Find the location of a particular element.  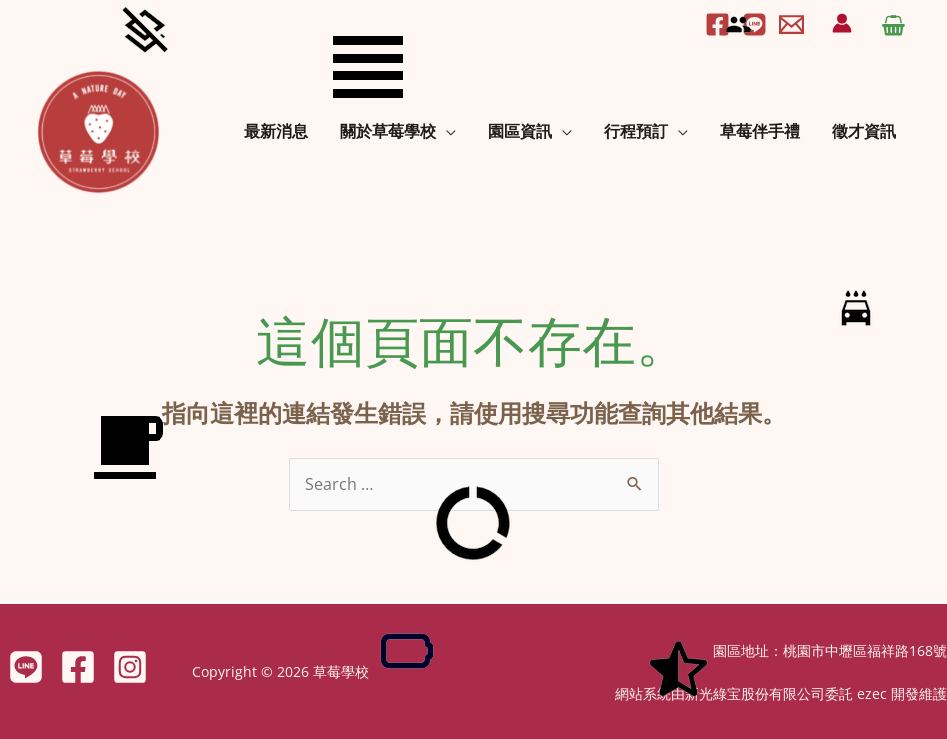

indicates current battery level is located at coordinates (407, 651).